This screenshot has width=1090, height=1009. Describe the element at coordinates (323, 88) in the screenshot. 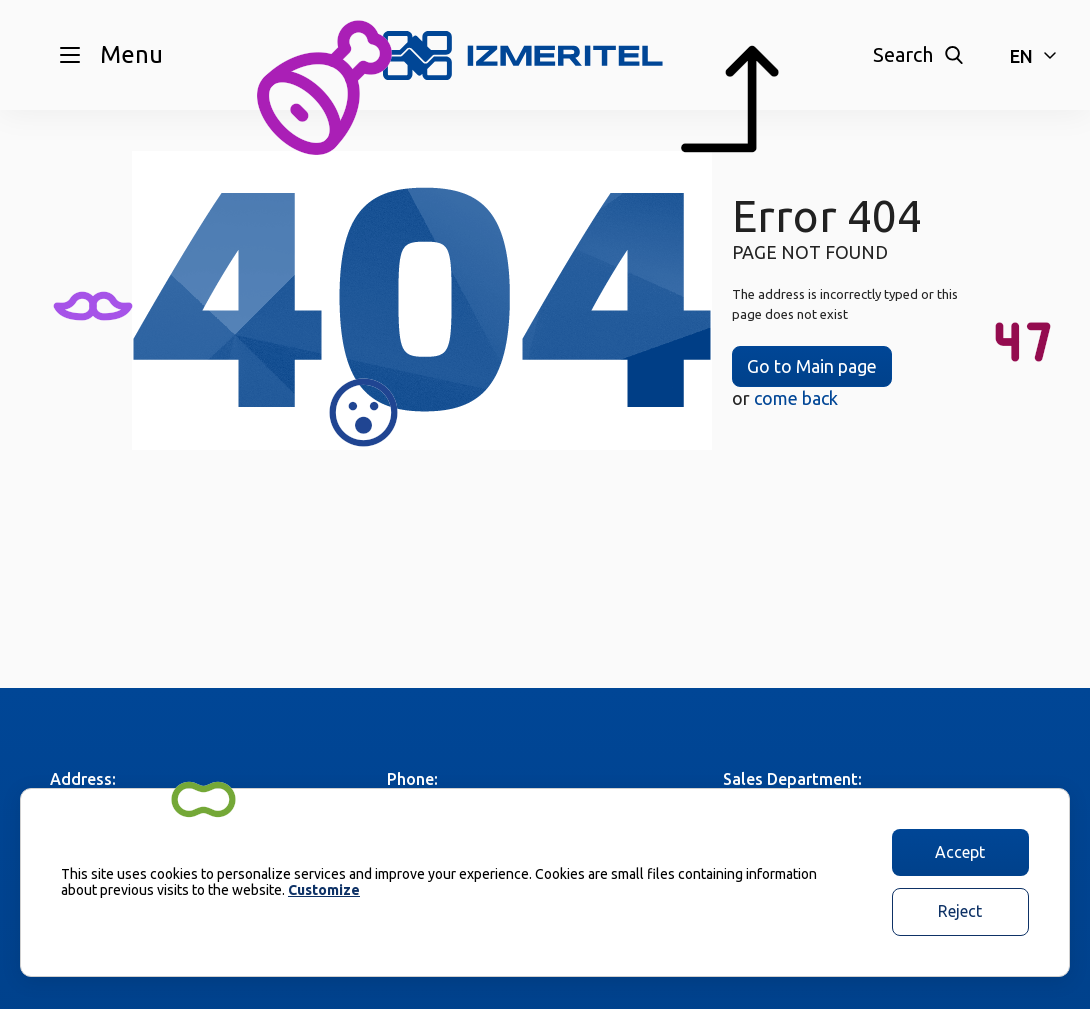

I see `food or dining category` at that location.